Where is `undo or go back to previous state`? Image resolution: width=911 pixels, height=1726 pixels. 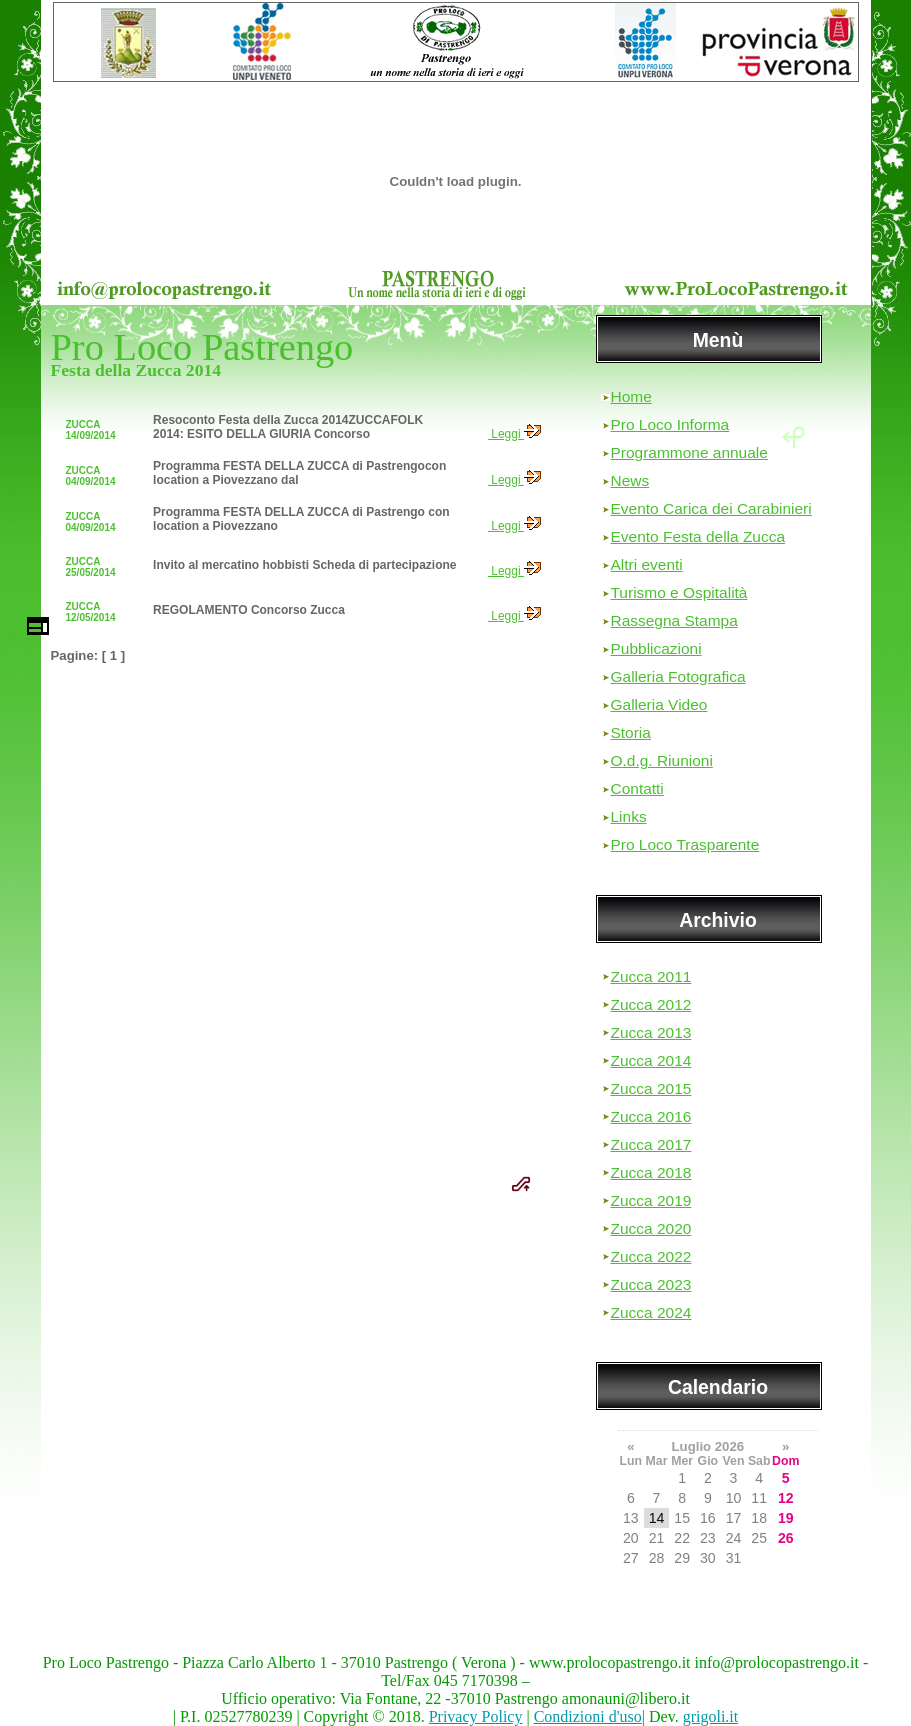 undo or go back to previous state is located at coordinates (793, 437).